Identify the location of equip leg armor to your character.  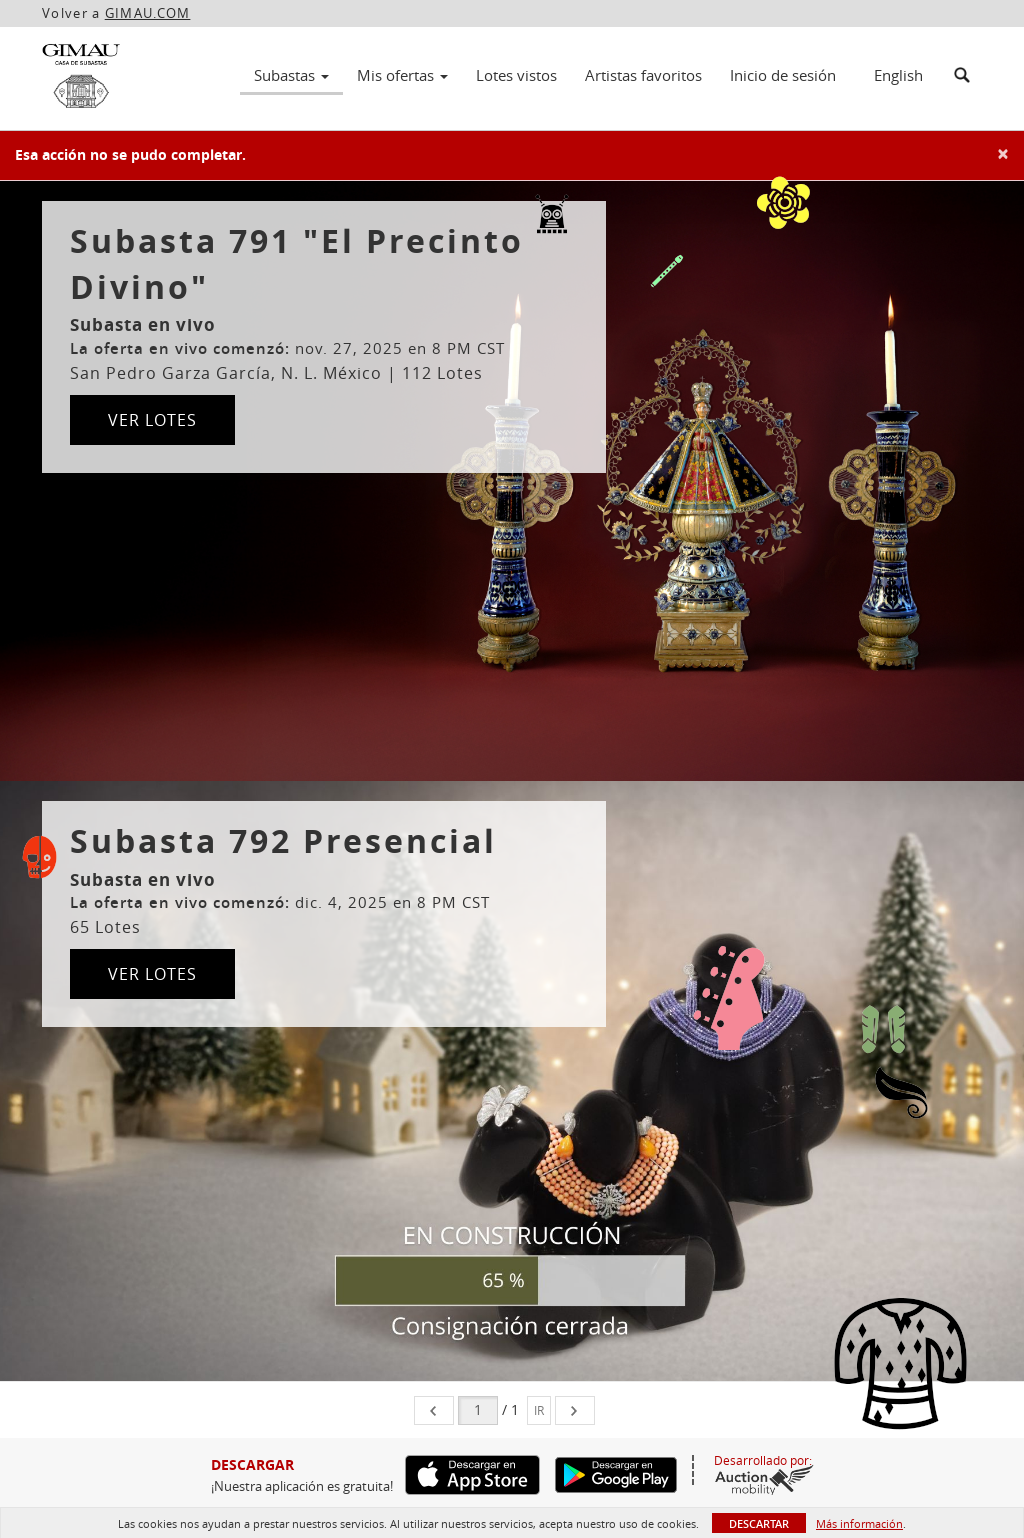
(883, 1029).